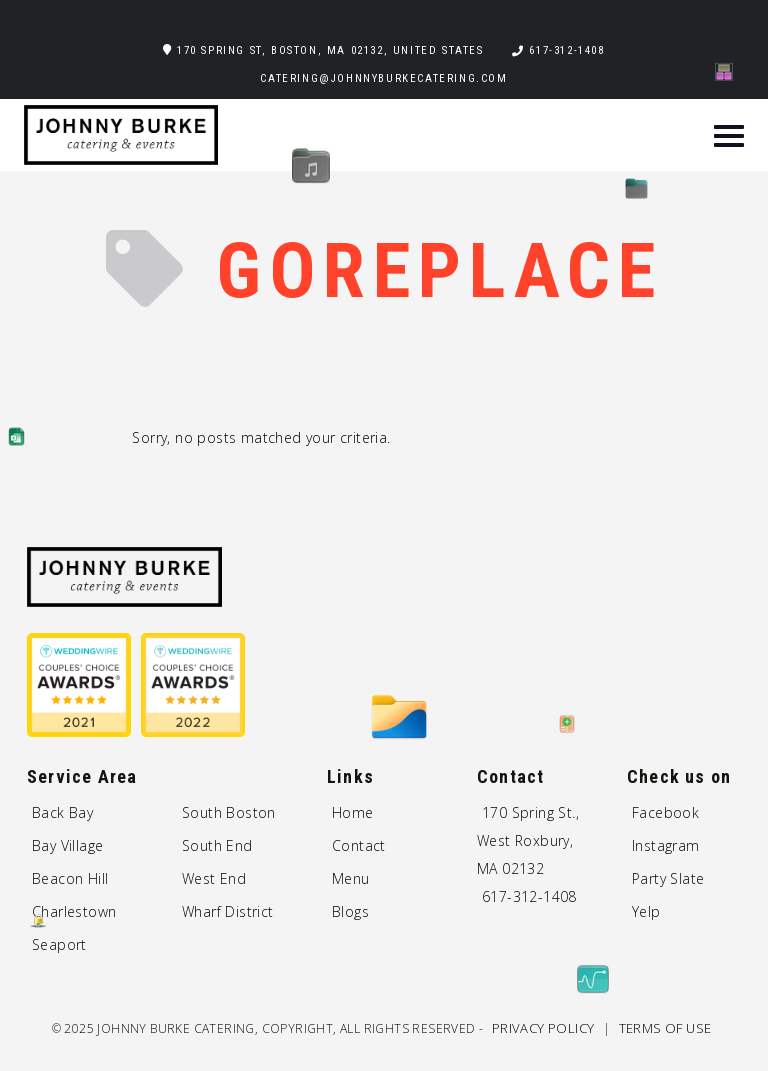 The width and height of the screenshot is (768, 1071). Describe the element at coordinates (636, 188) in the screenshot. I see `open folder containing files` at that location.